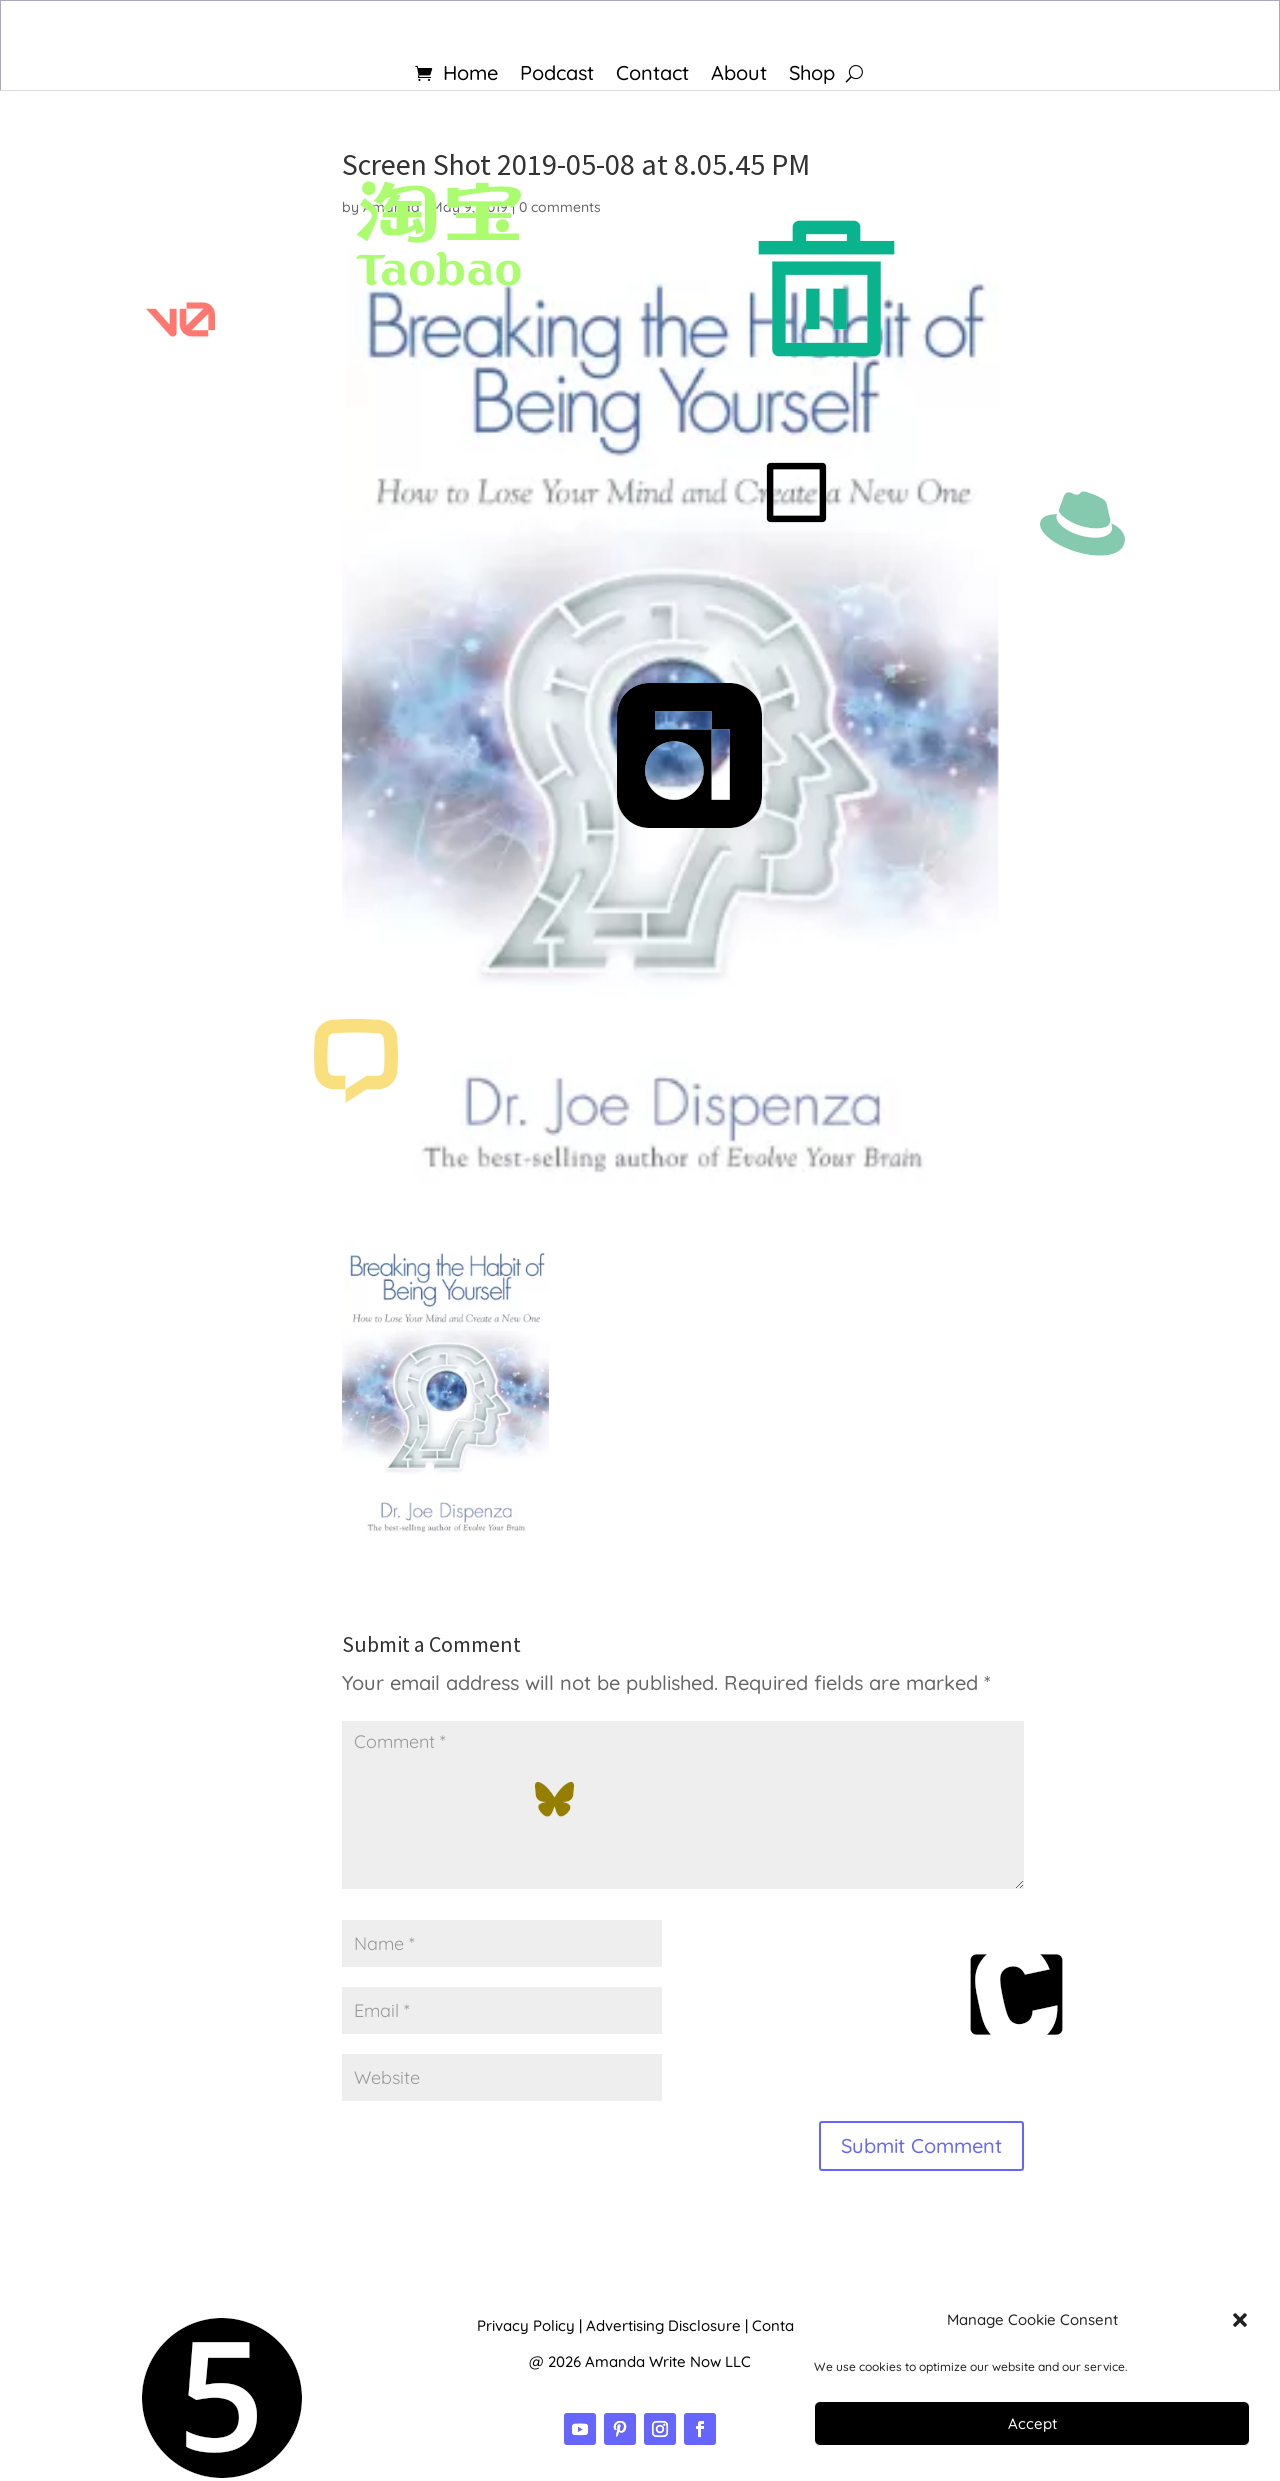 The width and height of the screenshot is (1280, 2481). Describe the element at coordinates (796, 492) in the screenshot. I see `an unchecked checkbox awaiting selection` at that location.